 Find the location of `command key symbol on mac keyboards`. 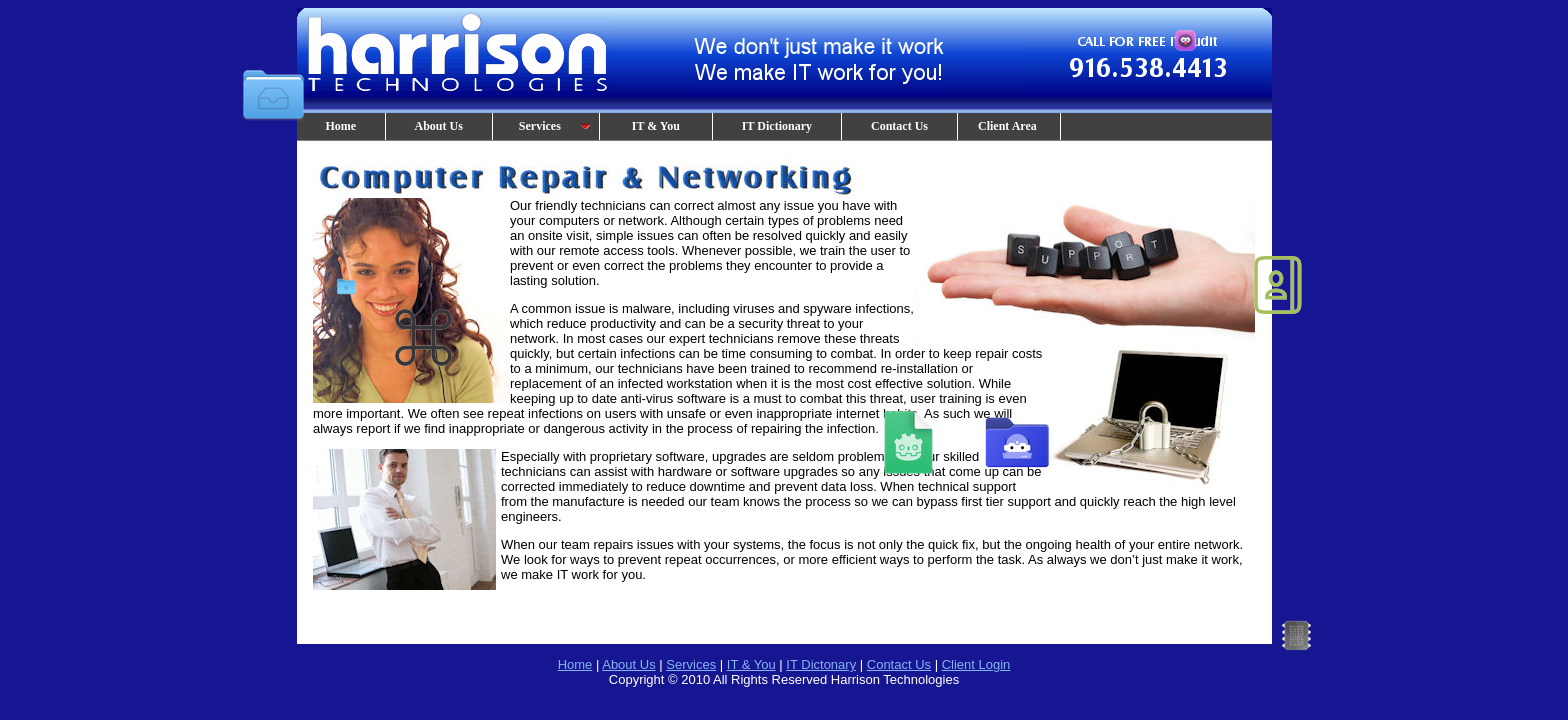

command key symbol on mac keyboards is located at coordinates (423, 337).